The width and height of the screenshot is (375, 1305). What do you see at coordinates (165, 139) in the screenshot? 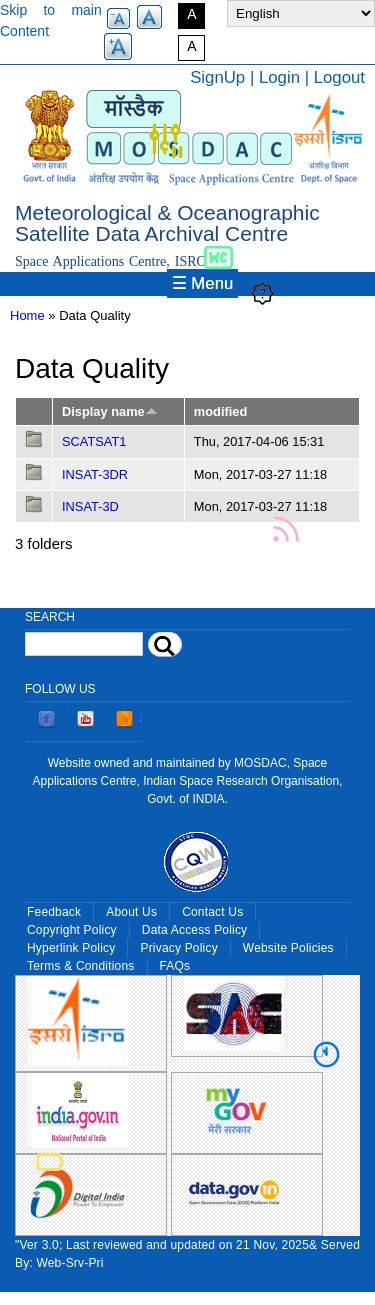
I see `pause automatic adjustments or settings sync` at bounding box center [165, 139].